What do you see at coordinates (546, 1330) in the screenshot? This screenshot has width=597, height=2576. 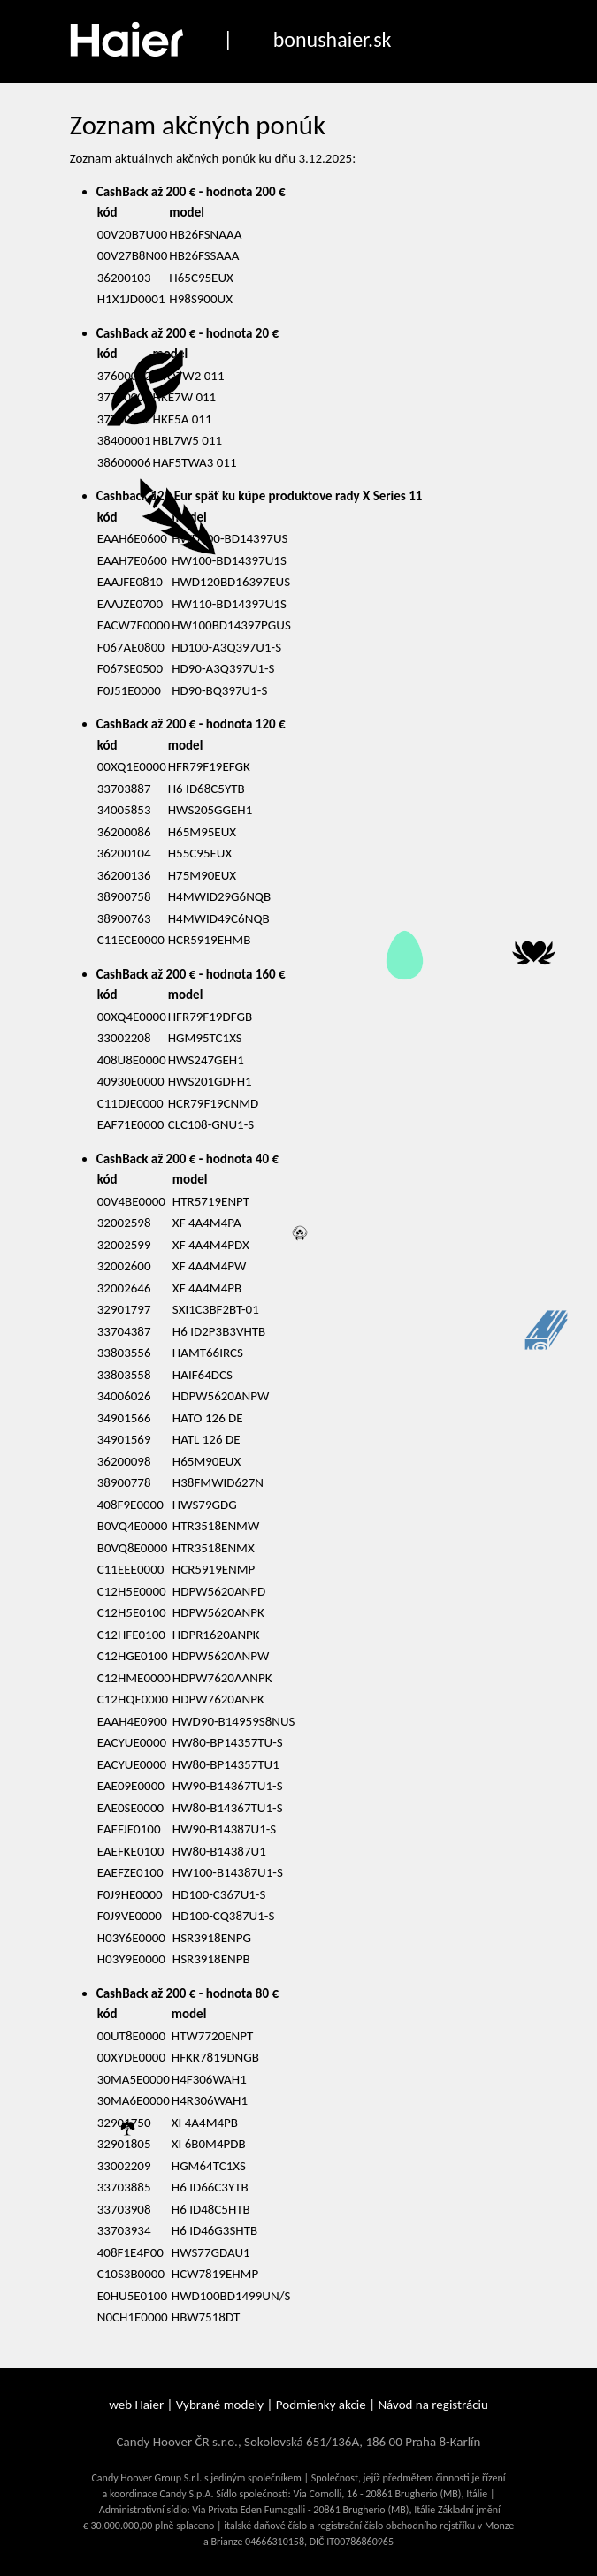 I see `wood beam resource or building material` at bounding box center [546, 1330].